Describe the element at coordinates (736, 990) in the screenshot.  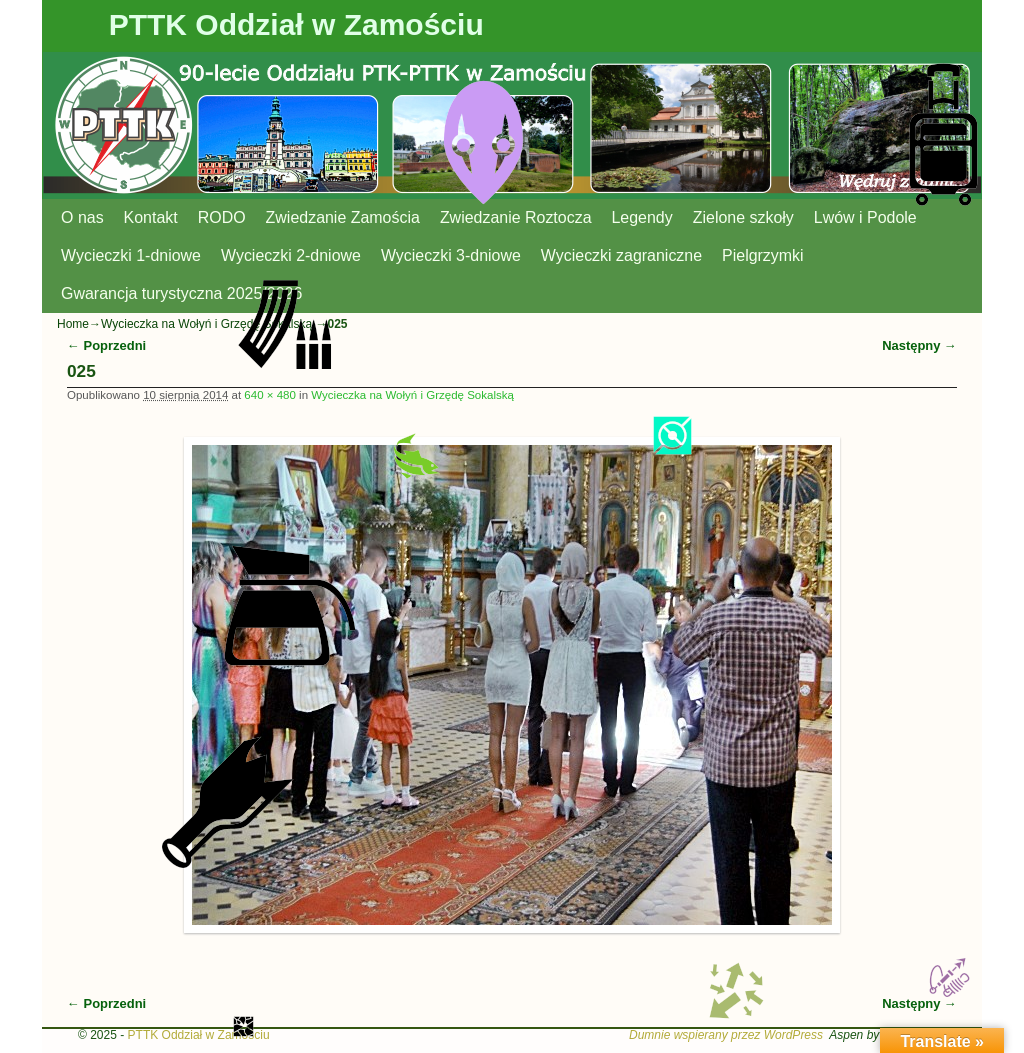
I see `indicates confusion or multiple directions` at that location.